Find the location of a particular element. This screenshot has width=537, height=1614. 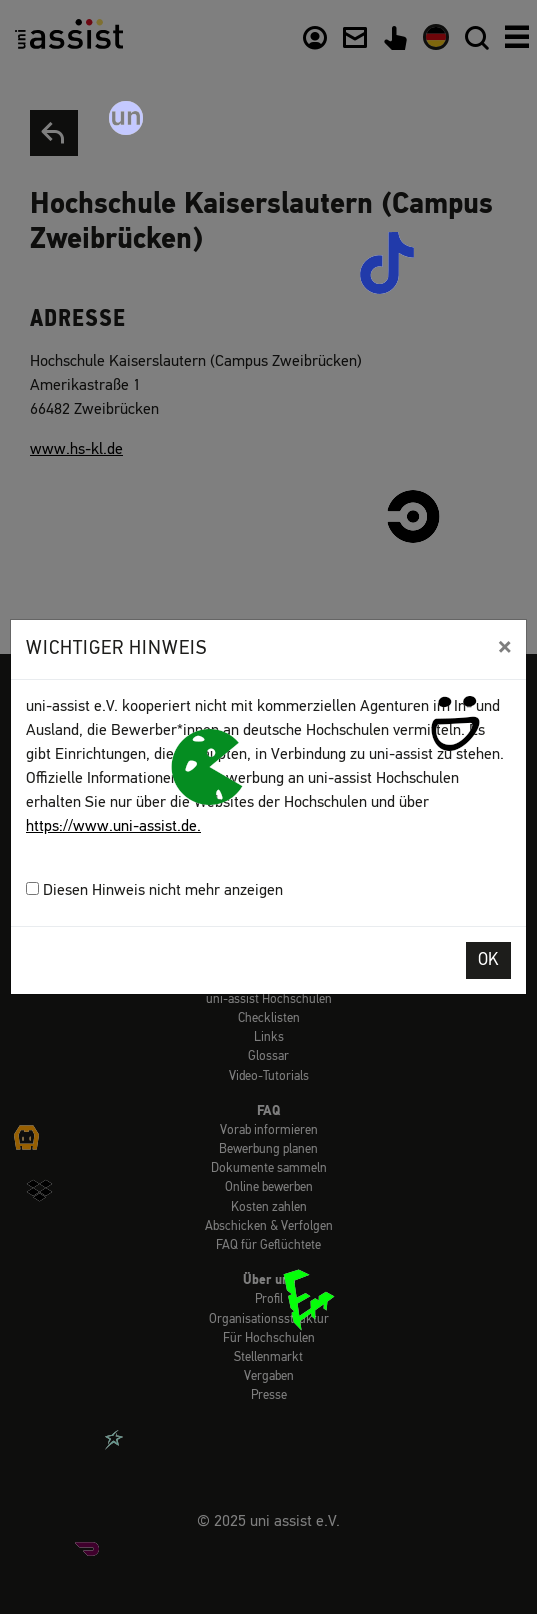

apache cordova framework logo is located at coordinates (26, 1137).